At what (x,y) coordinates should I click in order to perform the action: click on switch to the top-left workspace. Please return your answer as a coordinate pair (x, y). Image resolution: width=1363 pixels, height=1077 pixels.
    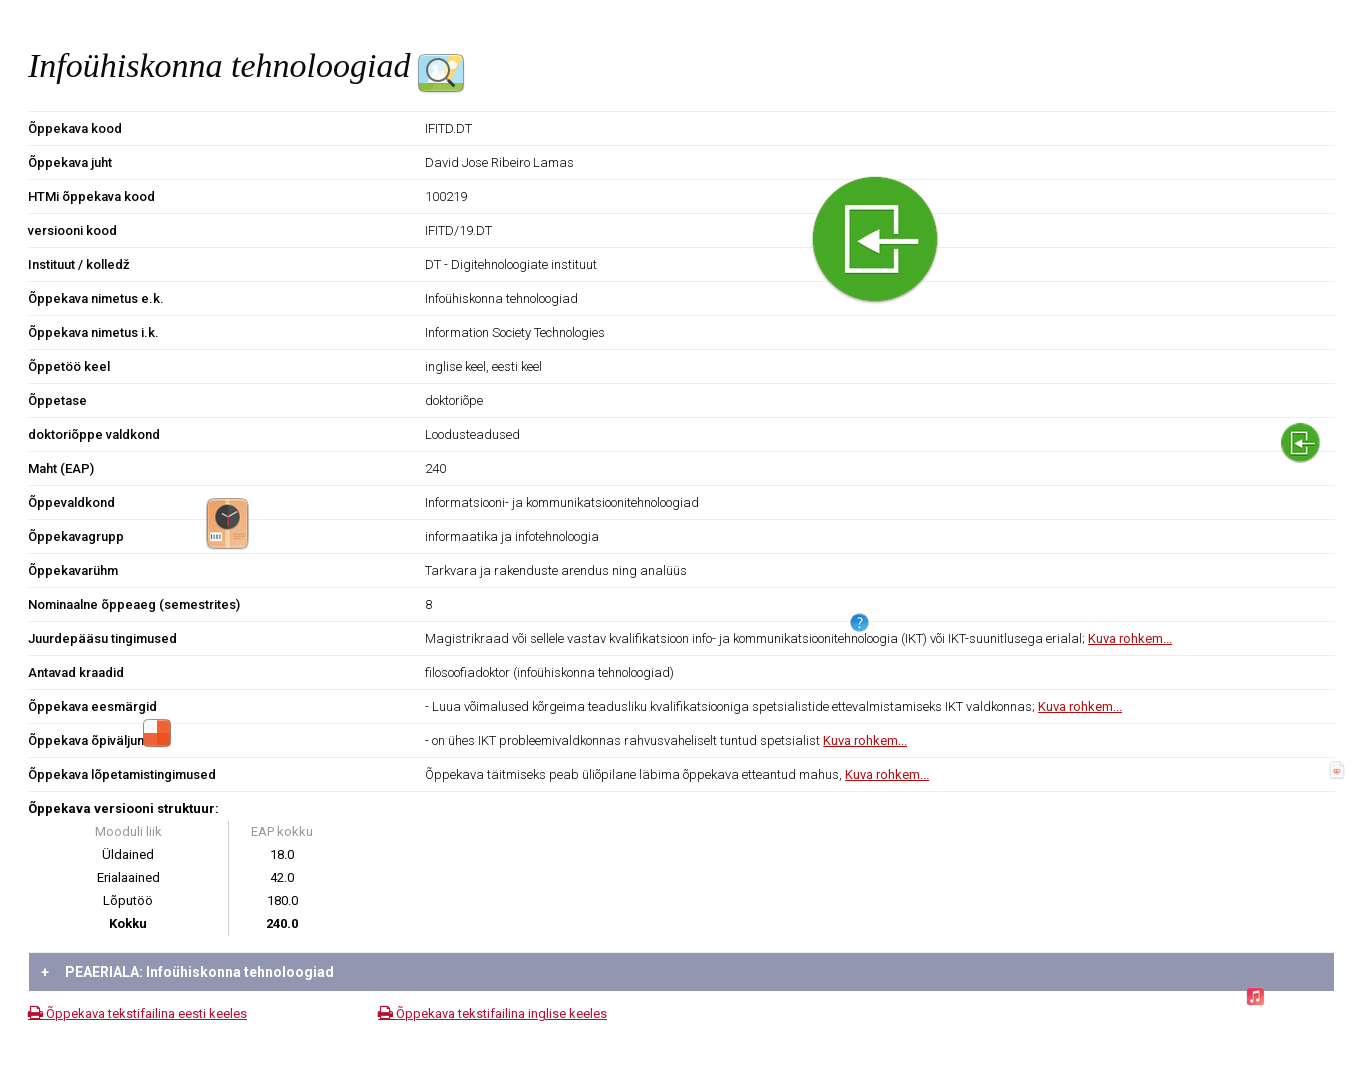
    Looking at the image, I should click on (157, 733).